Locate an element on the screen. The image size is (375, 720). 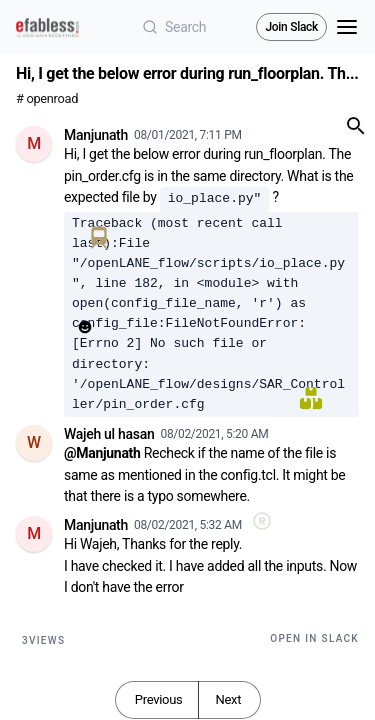
search for content or items is located at coordinates (356, 126).